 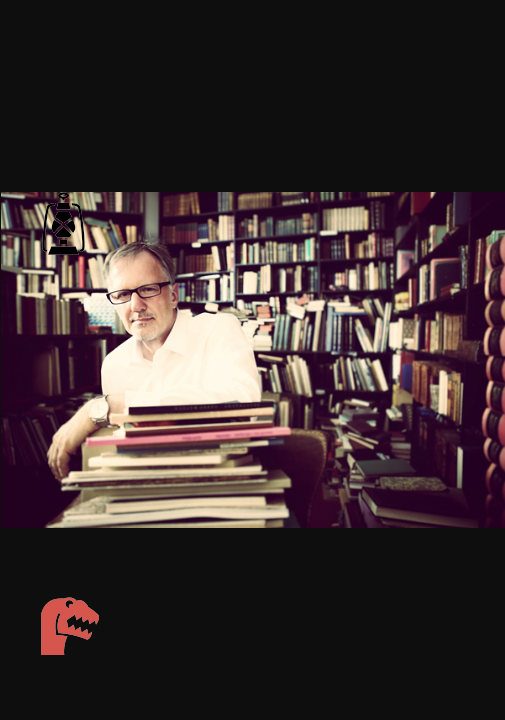 I want to click on dinosaur or t-rex character selection, so click(x=70, y=626).